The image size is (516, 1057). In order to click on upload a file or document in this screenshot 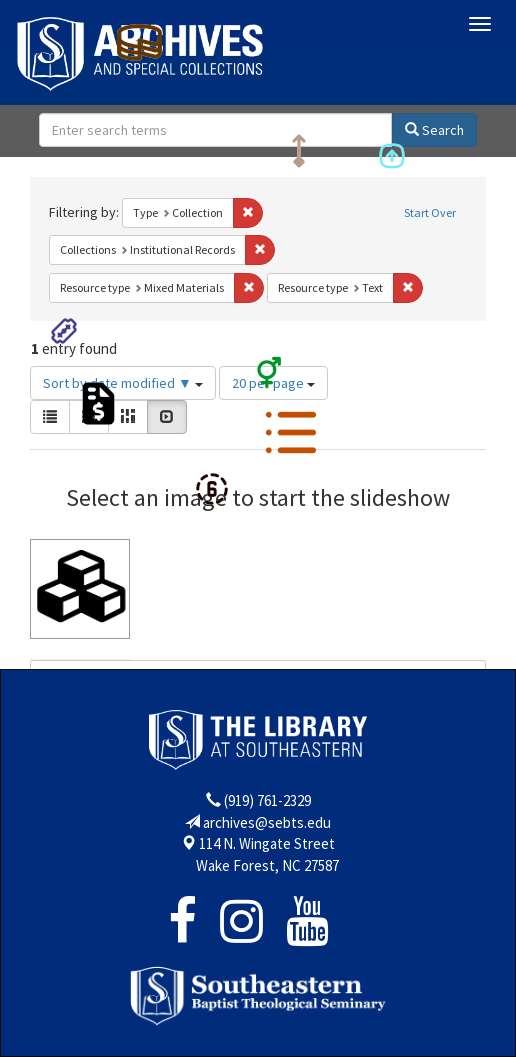, I will do `click(392, 156)`.